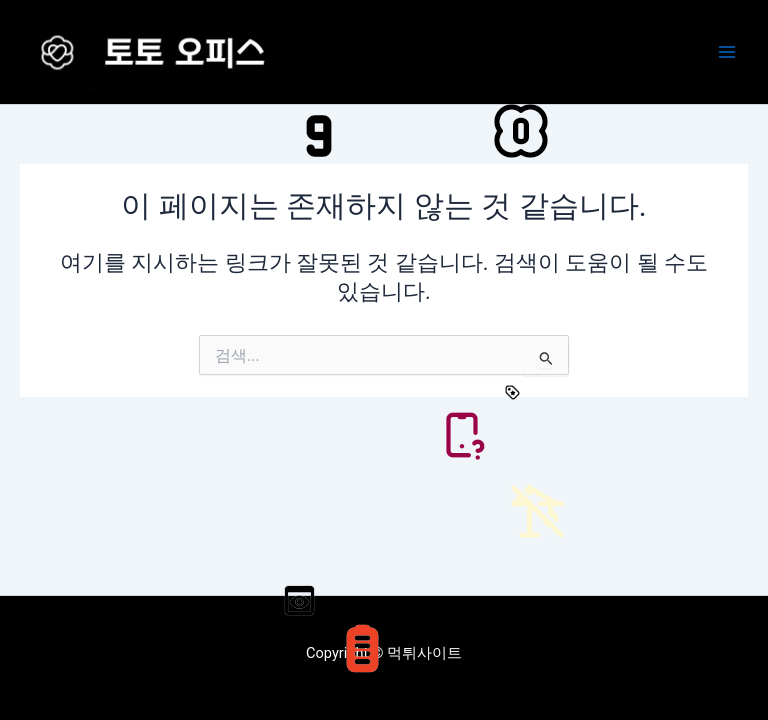 This screenshot has height=720, width=768. What do you see at coordinates (521, 131) in the screenshot?
I see `open the Amie calendar app` at bounding box center [521, 131].